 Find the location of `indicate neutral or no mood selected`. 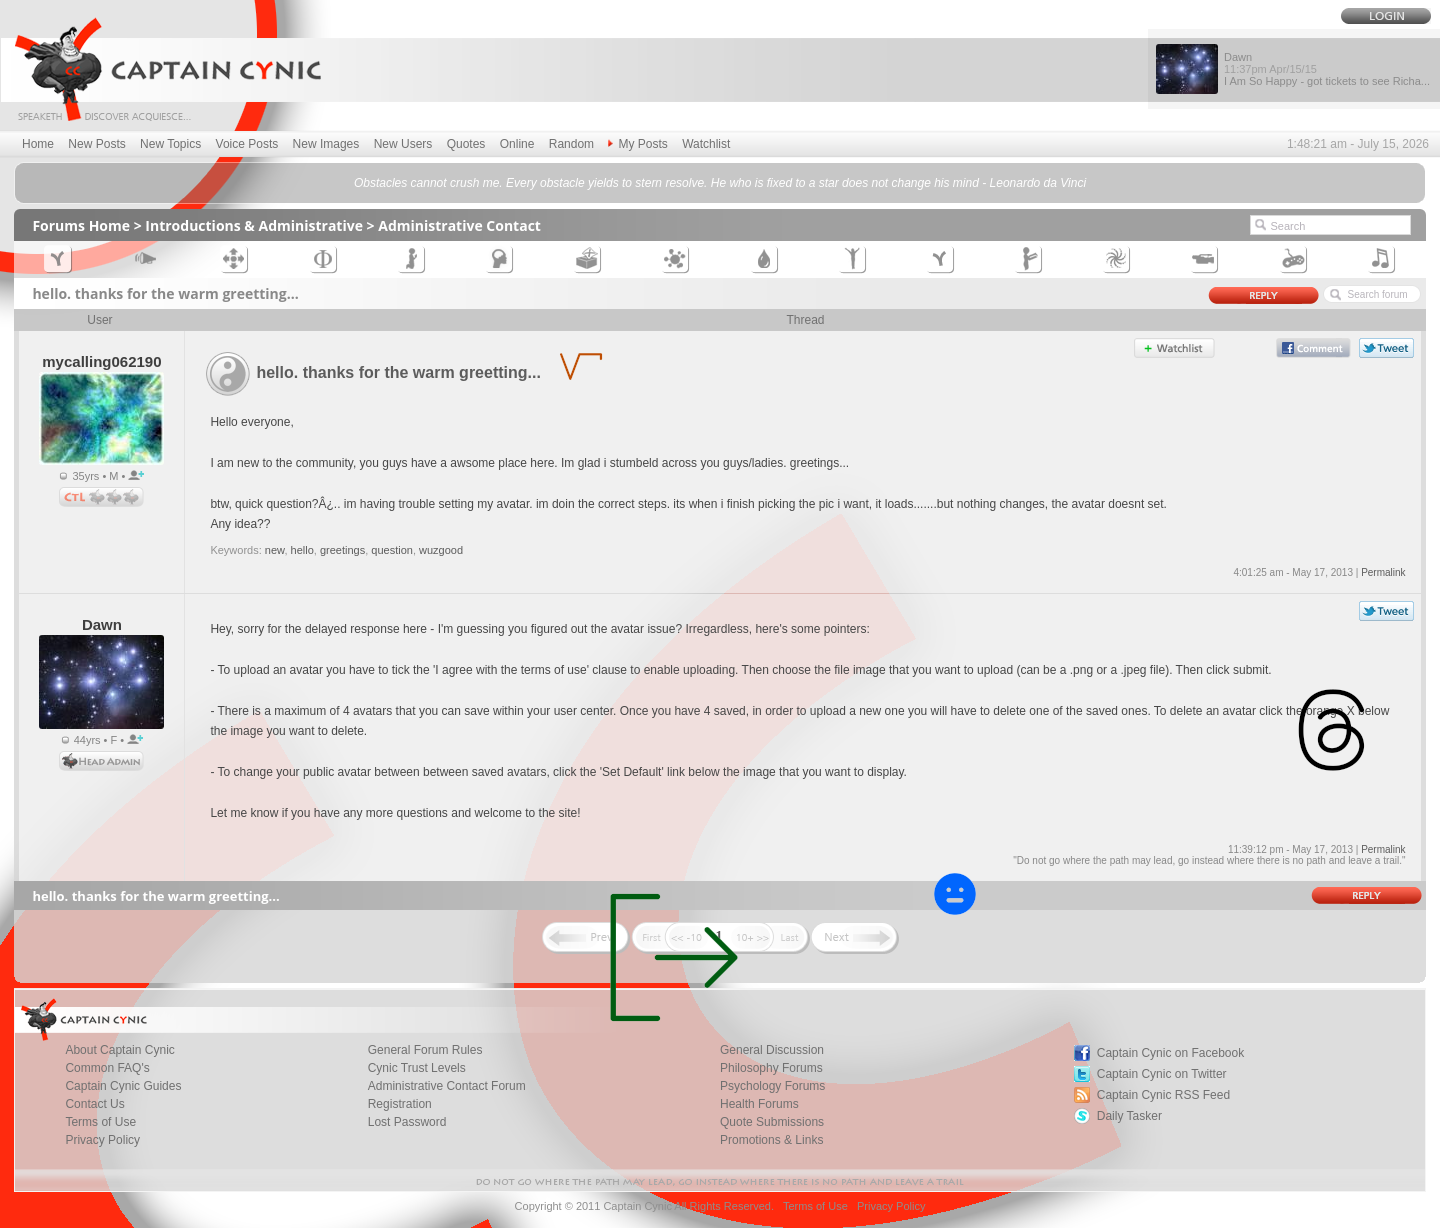

indicate neutral or no mood selected is located at coordinates (955, 894).